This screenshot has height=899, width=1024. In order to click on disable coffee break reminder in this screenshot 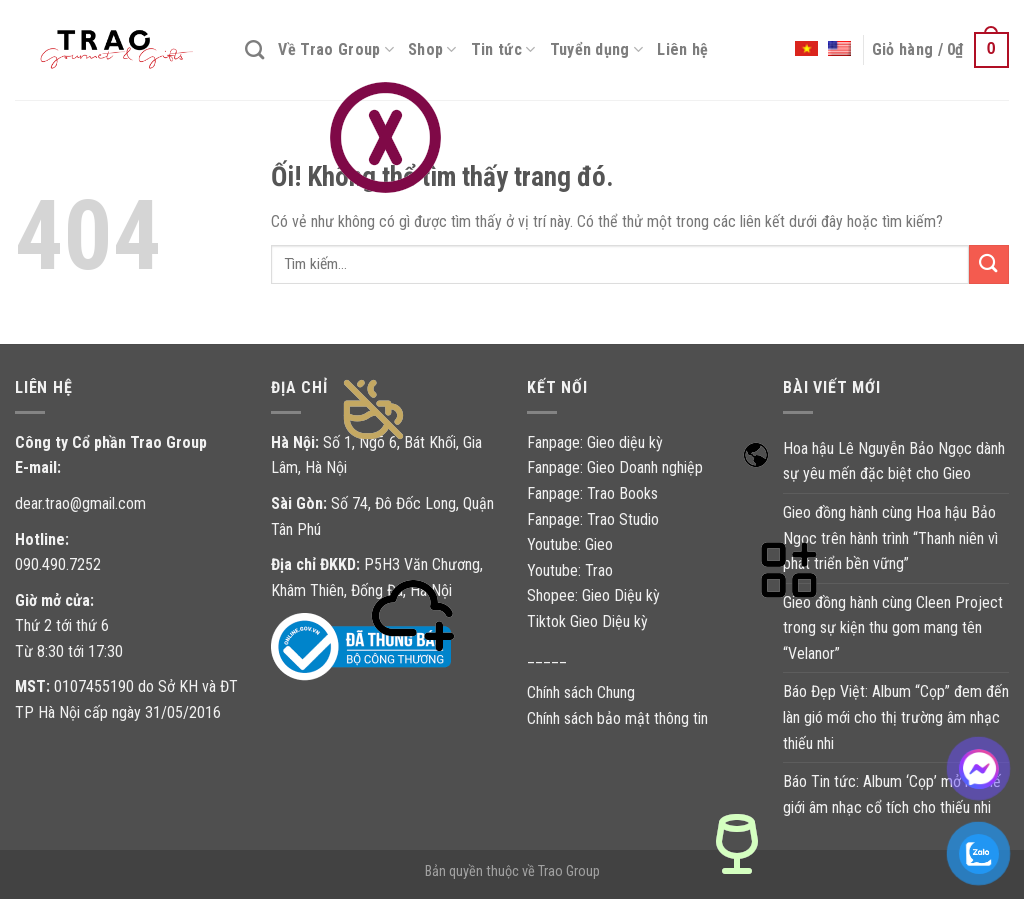, I will do `click(373, 409)`.